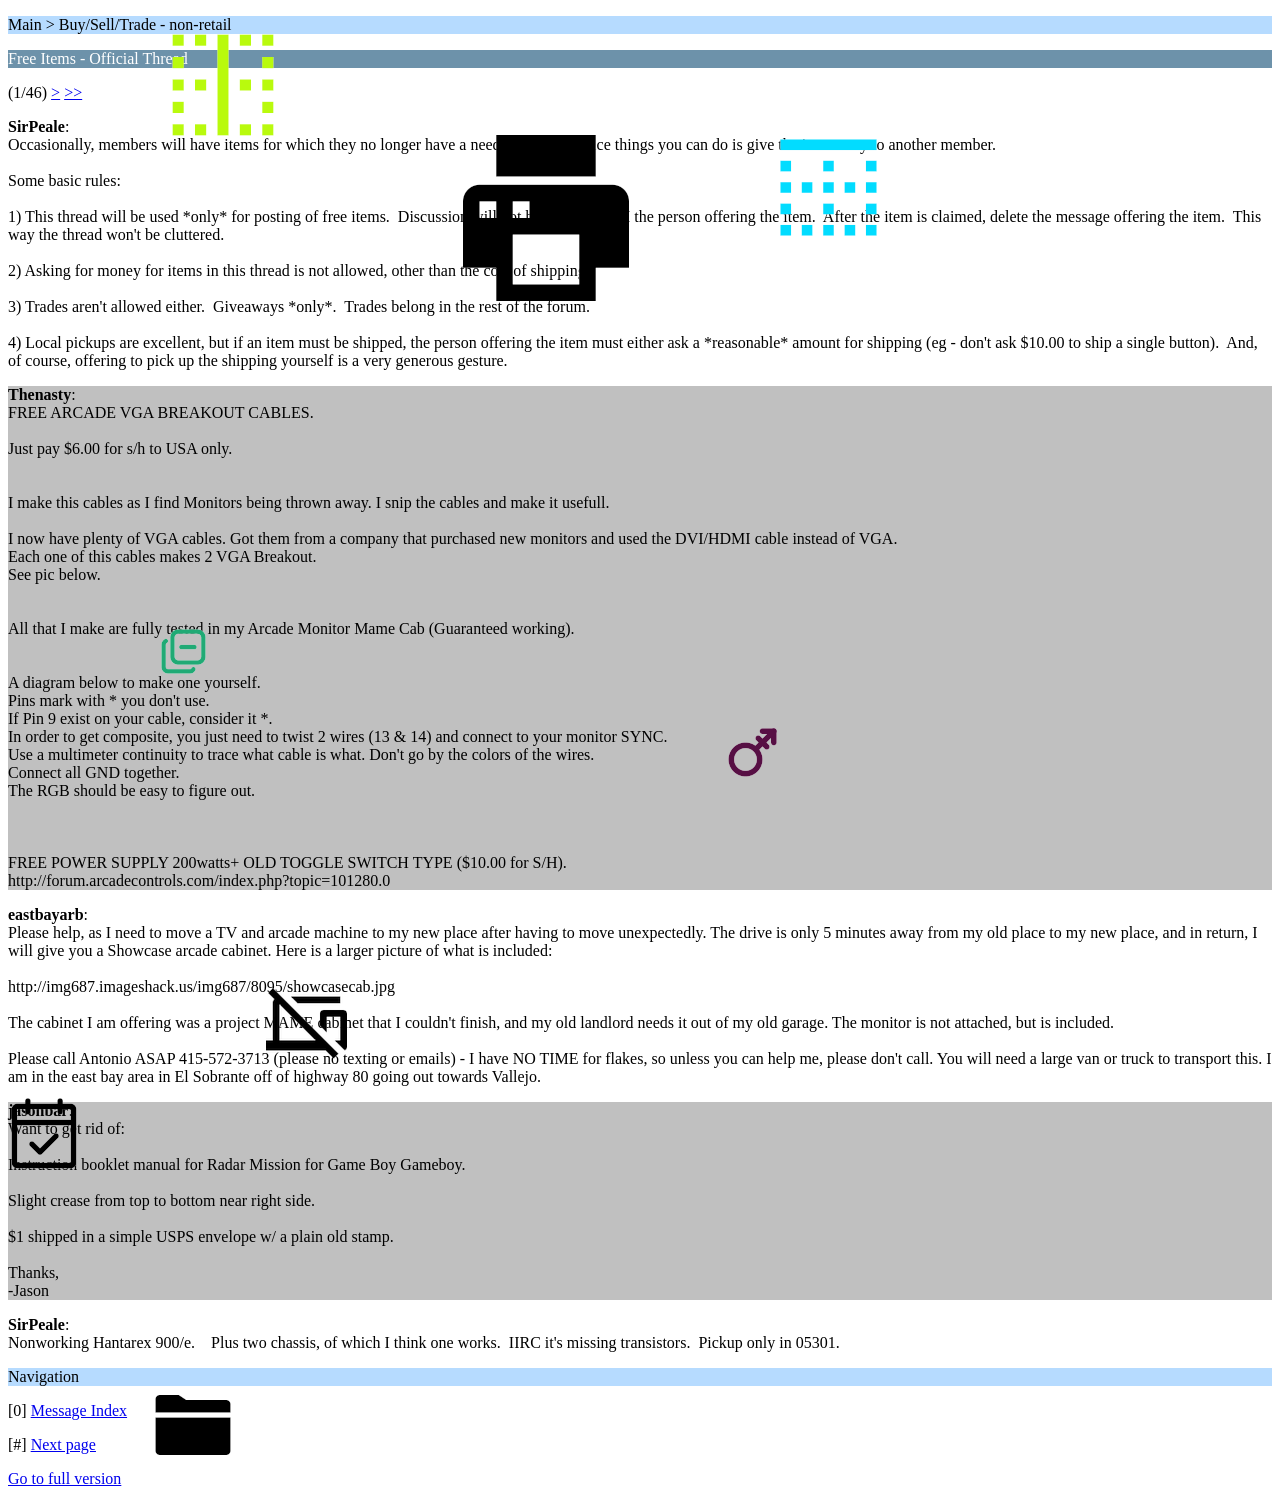 This screenshot has height=1496, width=1280. I want to click on device connection unavailable or disabled, so click(306, 1023).